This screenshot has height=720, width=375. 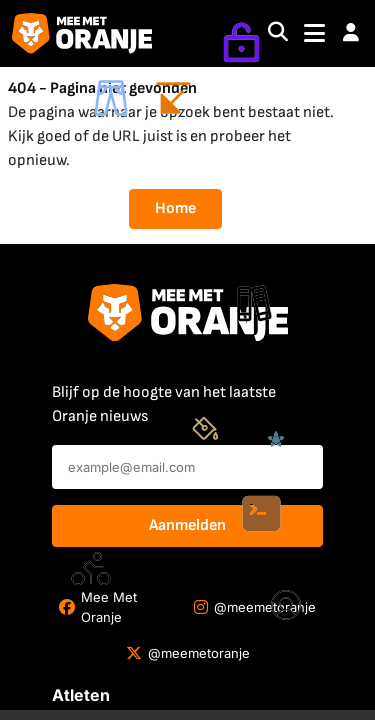 What do you see at coordinates (111, 98) in the screenshot?
I see `browse pants or bottoms in a clothing app` at bounding box center [111, 98].